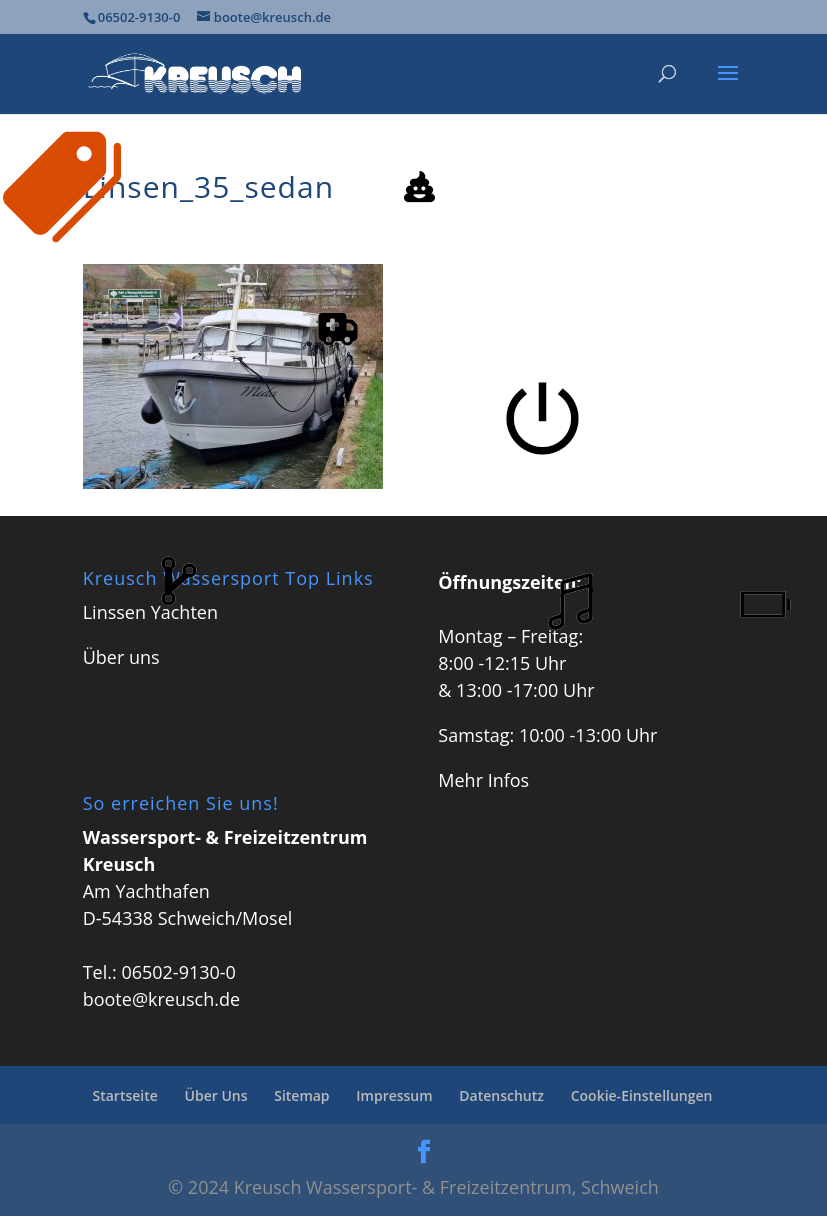 This screenshot has width=827, height=1216. Describe the element at coordinates (542, 418) in the screenshot. I see `turn off or shut down the device` at that location.